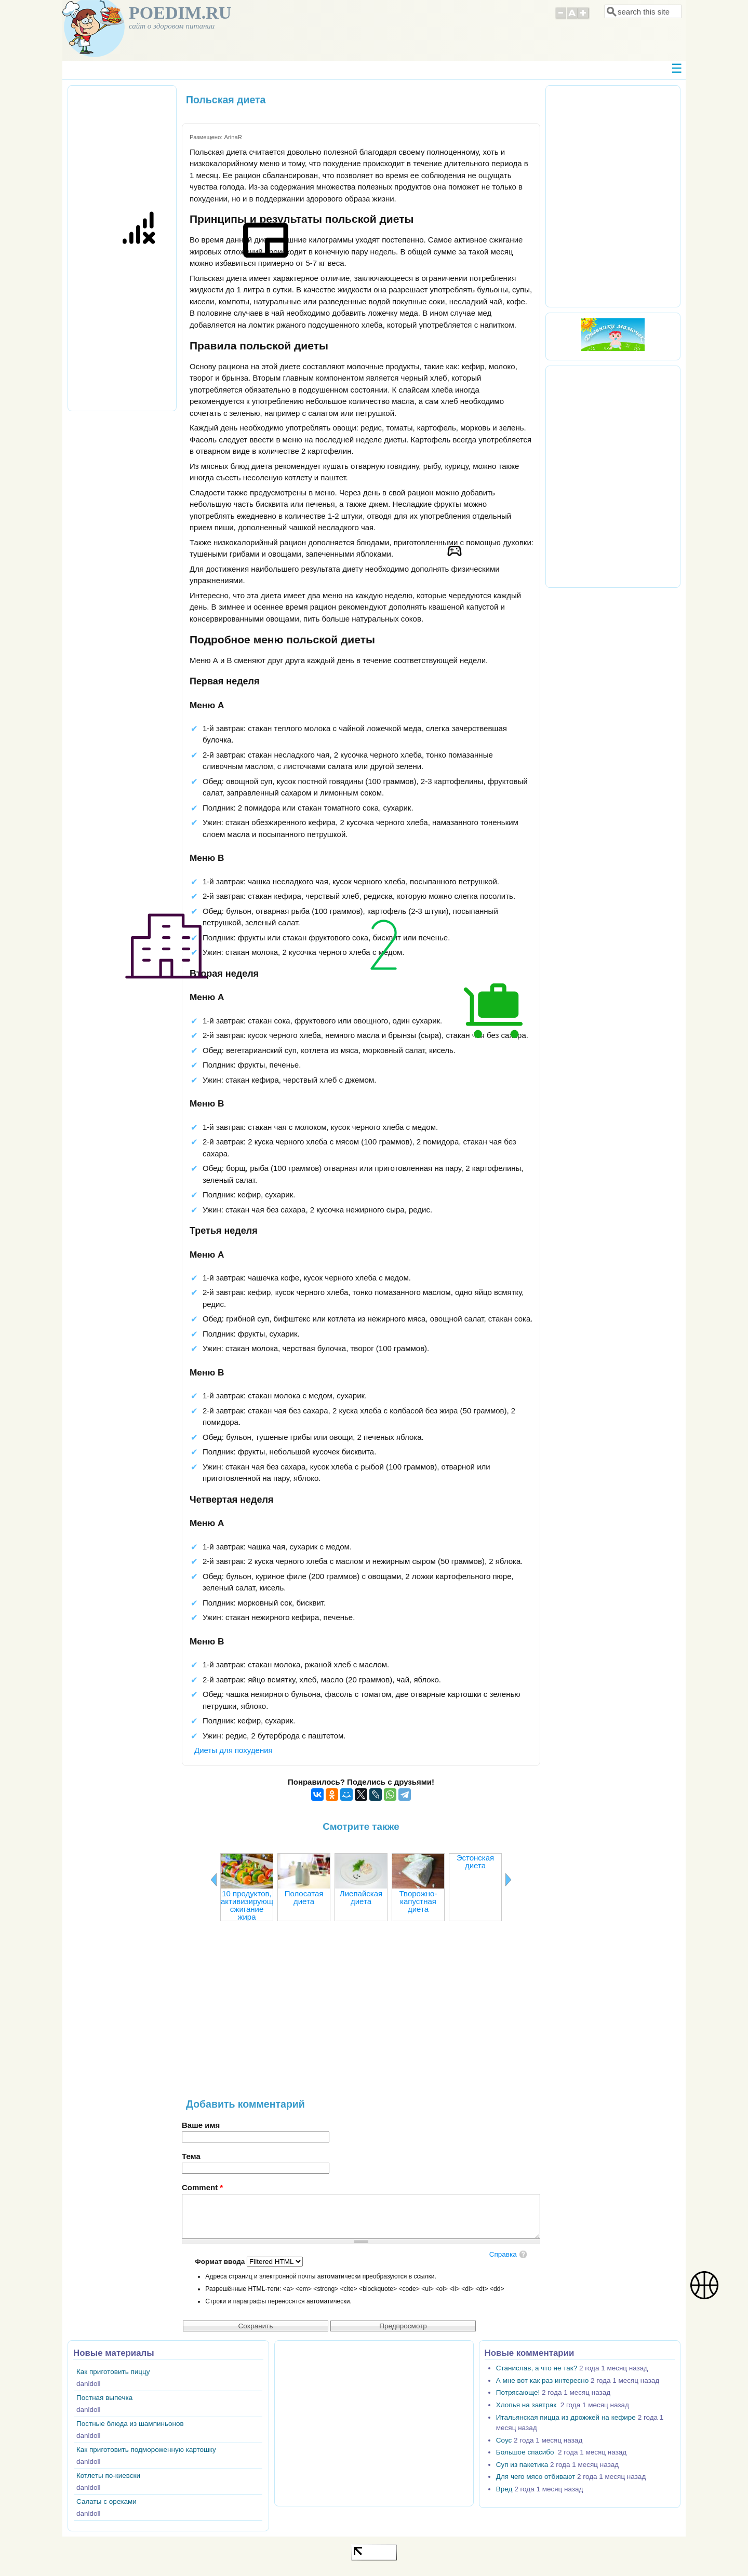  I want to click on access sports or basketball-related content, so click(704, 2285).